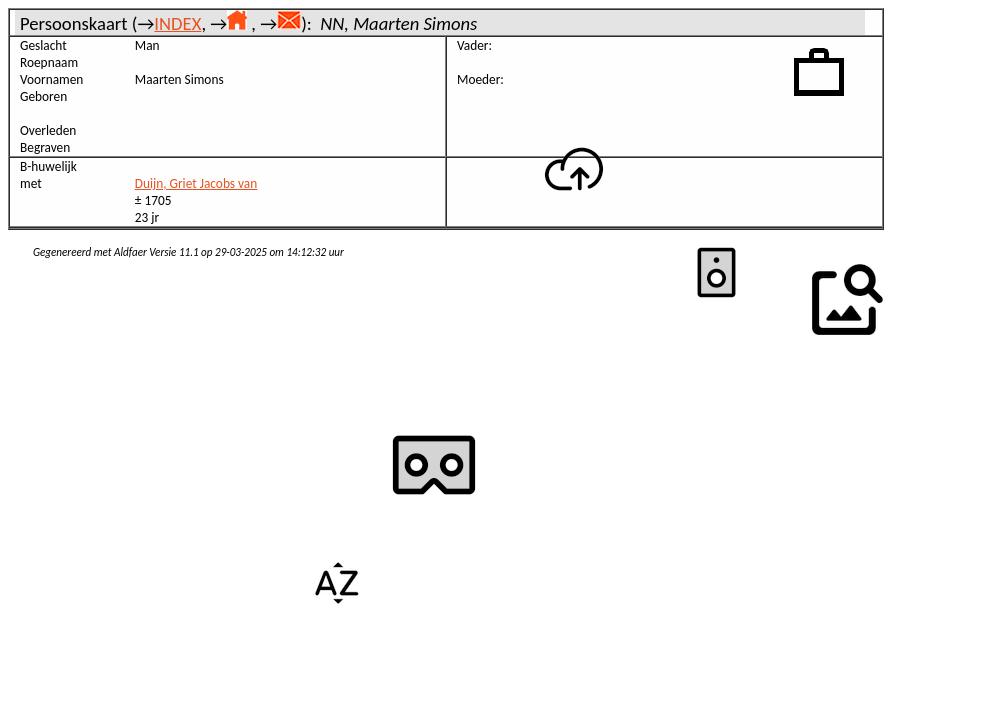 The width and height of the screenshot is (1002, 720). Describe the element at coordinates (847, 299) in the screenshot. I see `search for images or photos` at that location.